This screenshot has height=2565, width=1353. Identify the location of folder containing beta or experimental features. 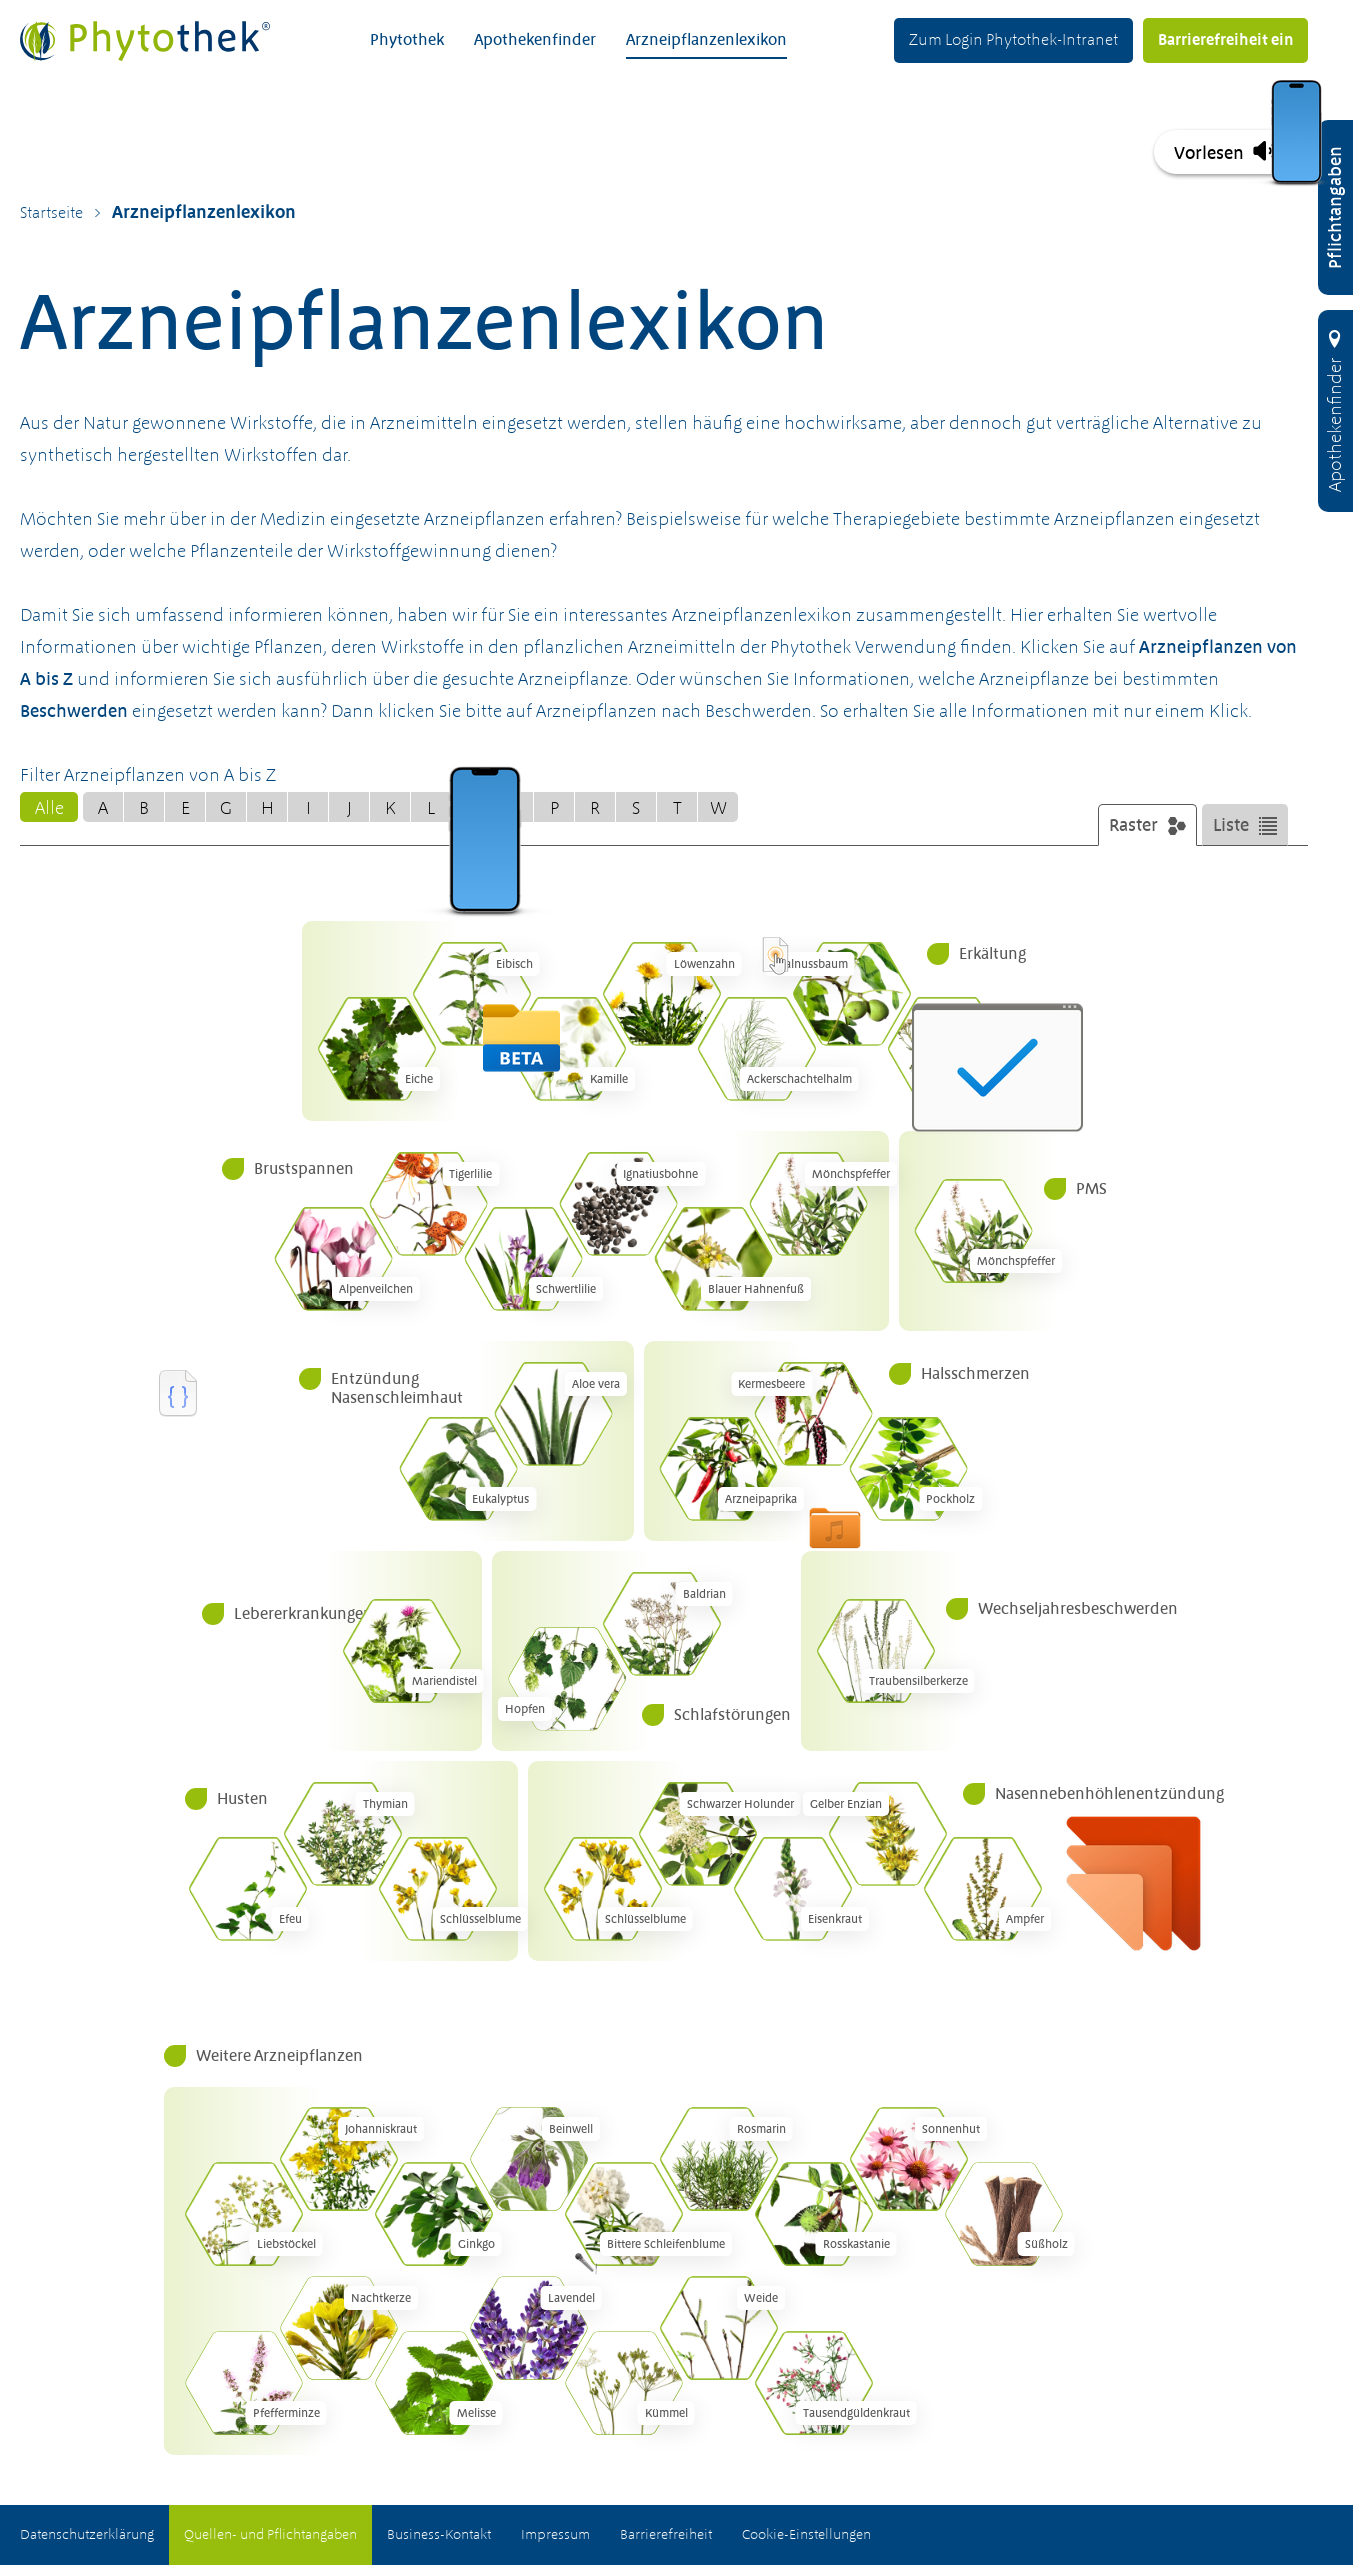
(521, 1036).